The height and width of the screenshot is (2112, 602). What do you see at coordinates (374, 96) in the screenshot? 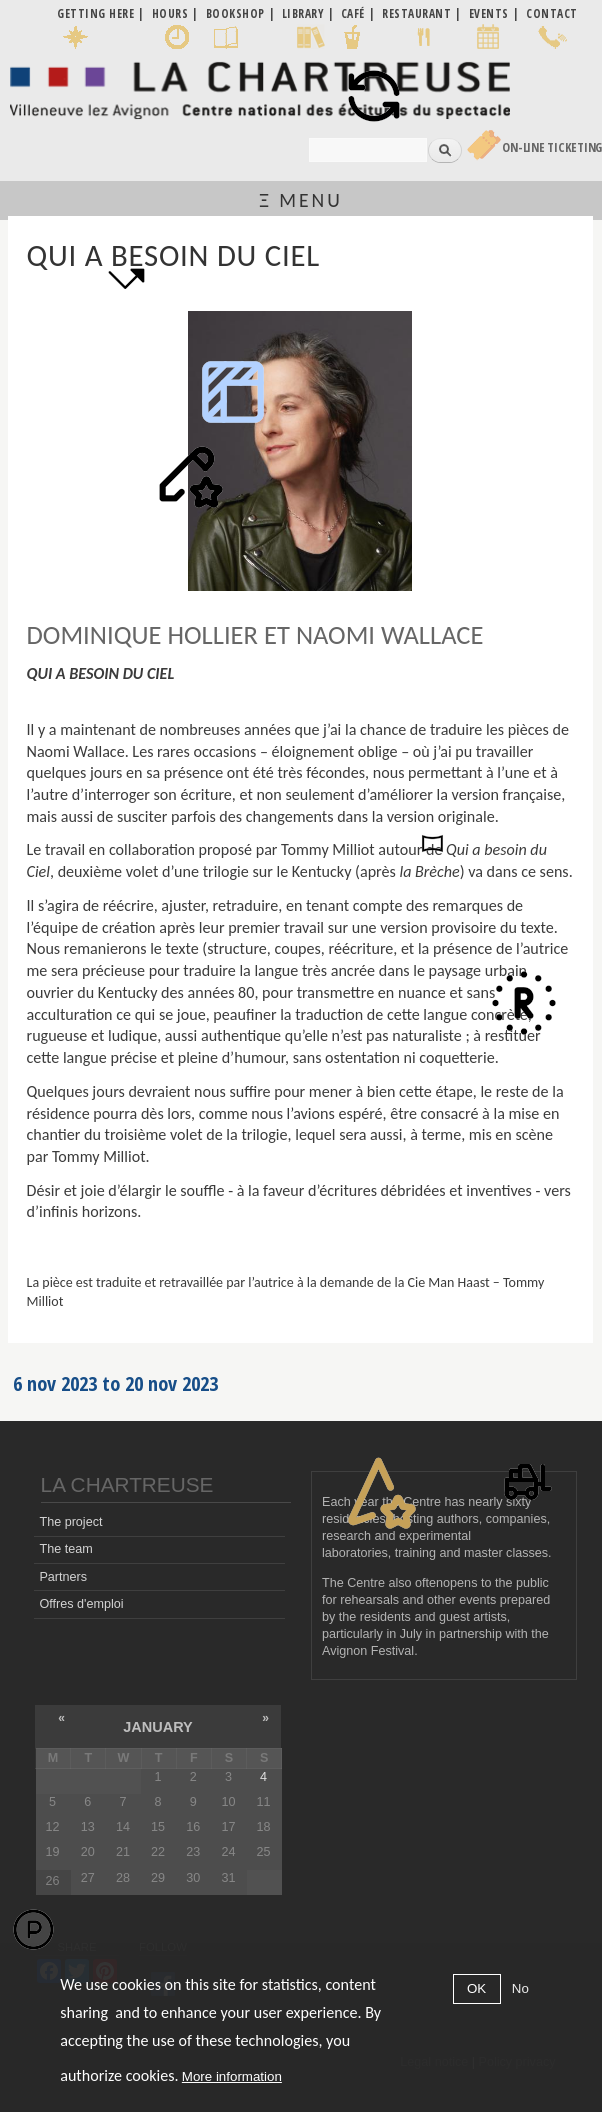
I see `refresh or reload current content` at bounding box center [374, 96].